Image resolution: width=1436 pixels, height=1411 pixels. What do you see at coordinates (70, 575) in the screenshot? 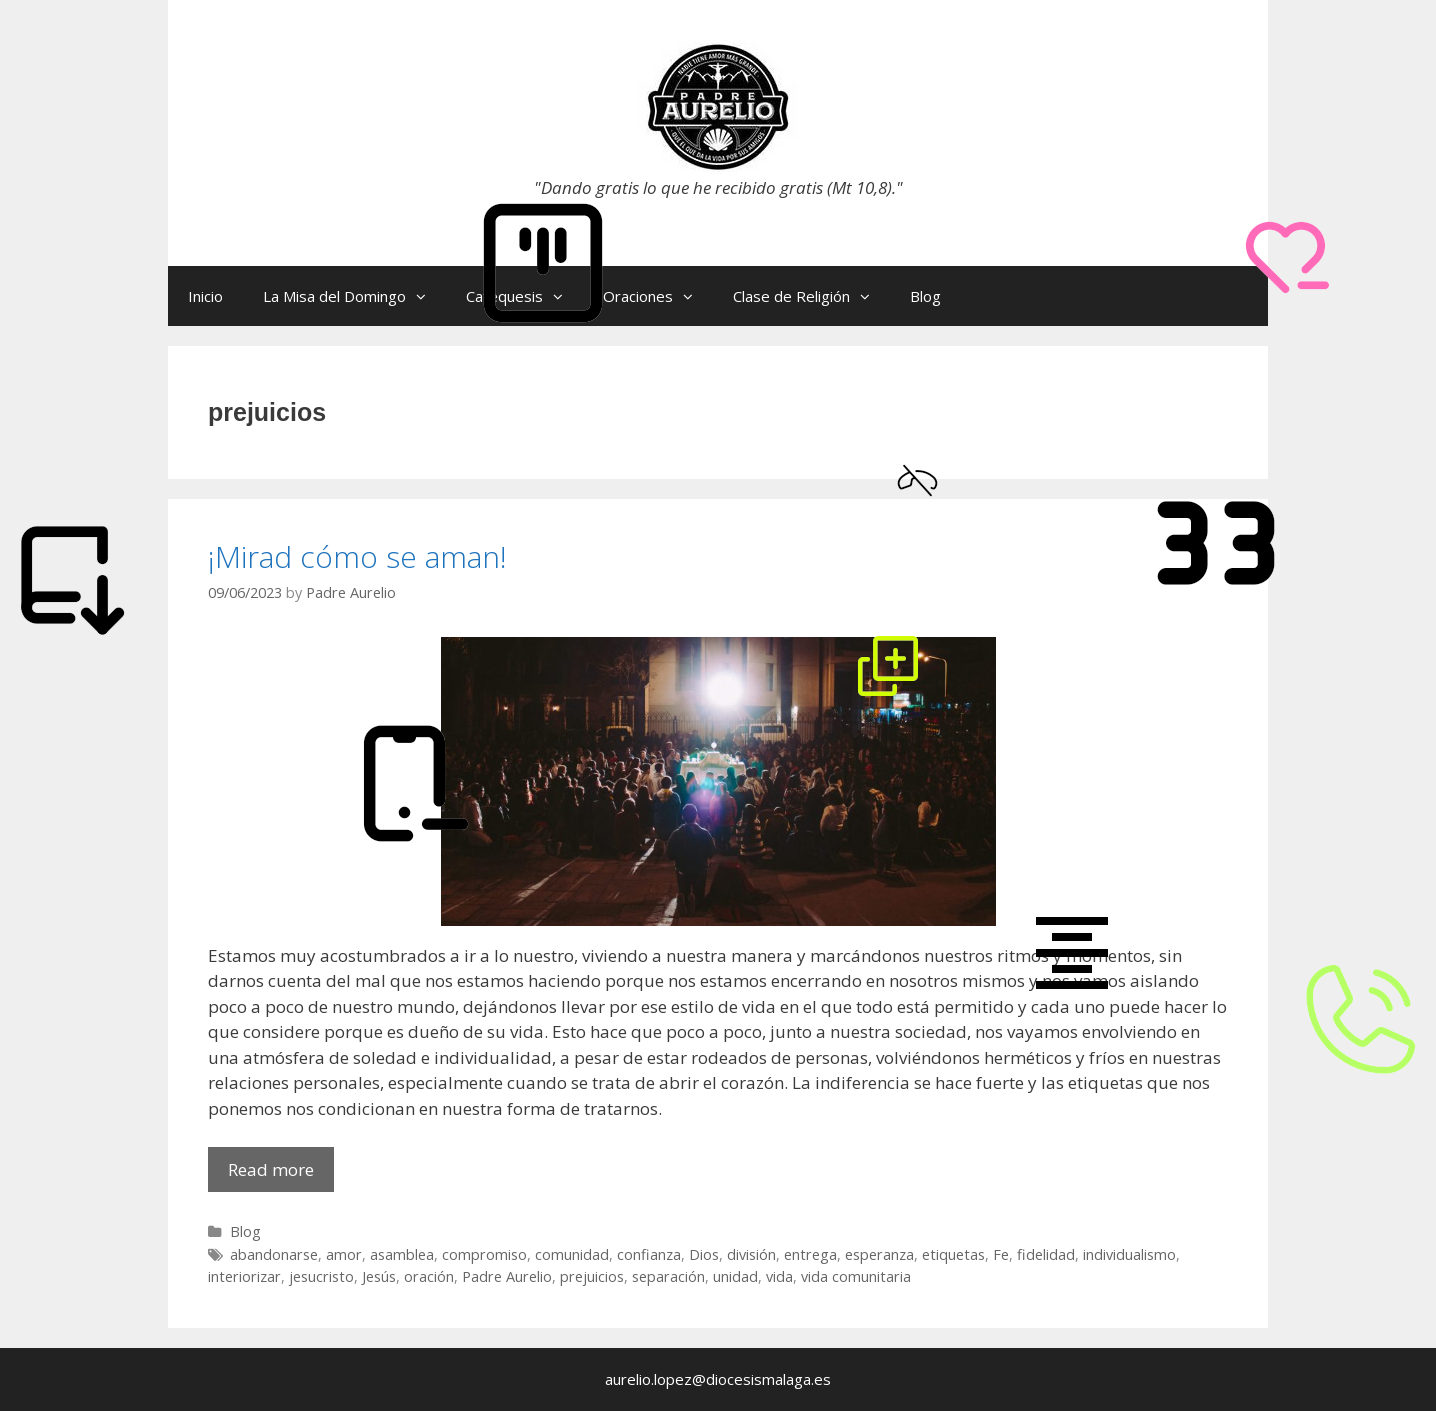
I see `download an ebook or publication` at bounding box center [70, 575].